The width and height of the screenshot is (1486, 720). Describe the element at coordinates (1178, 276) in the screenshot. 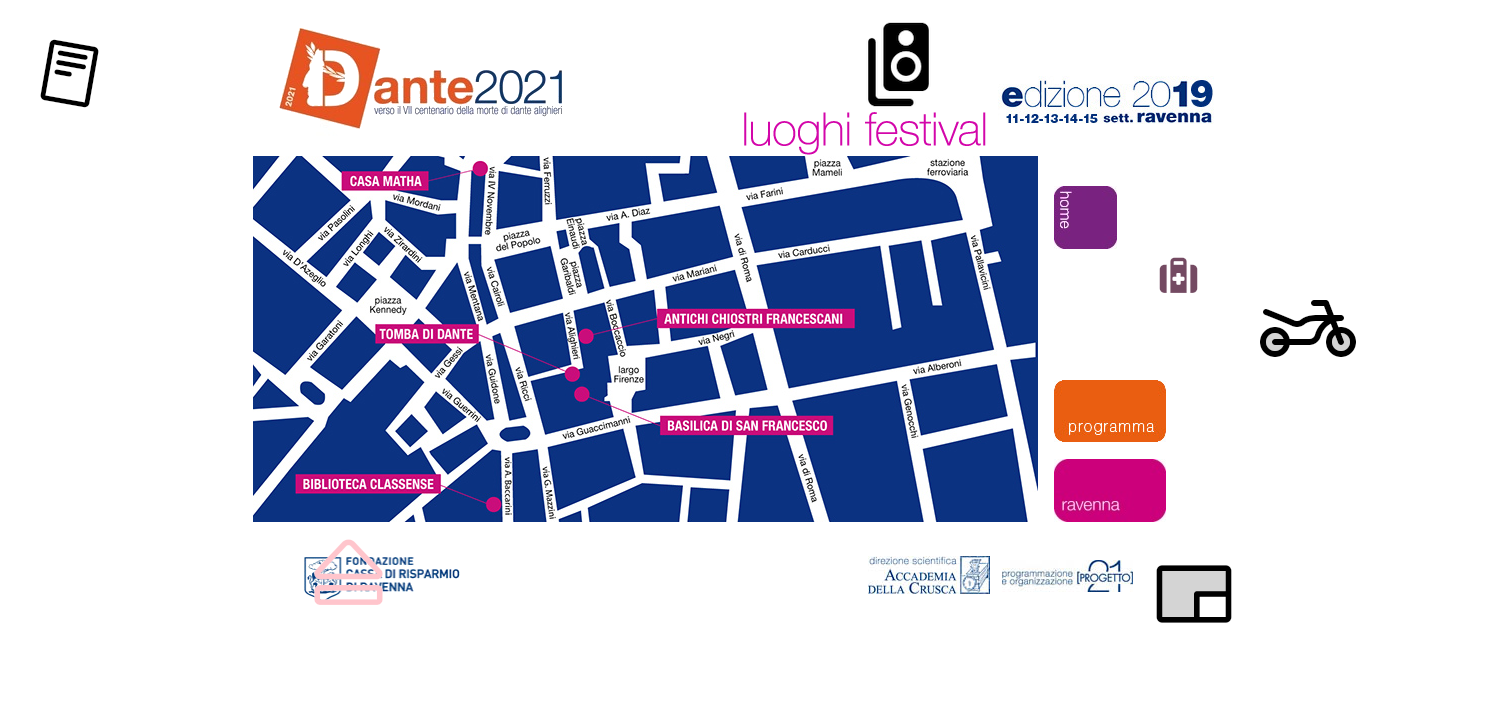

I see `access medical or health-related information` at that location.